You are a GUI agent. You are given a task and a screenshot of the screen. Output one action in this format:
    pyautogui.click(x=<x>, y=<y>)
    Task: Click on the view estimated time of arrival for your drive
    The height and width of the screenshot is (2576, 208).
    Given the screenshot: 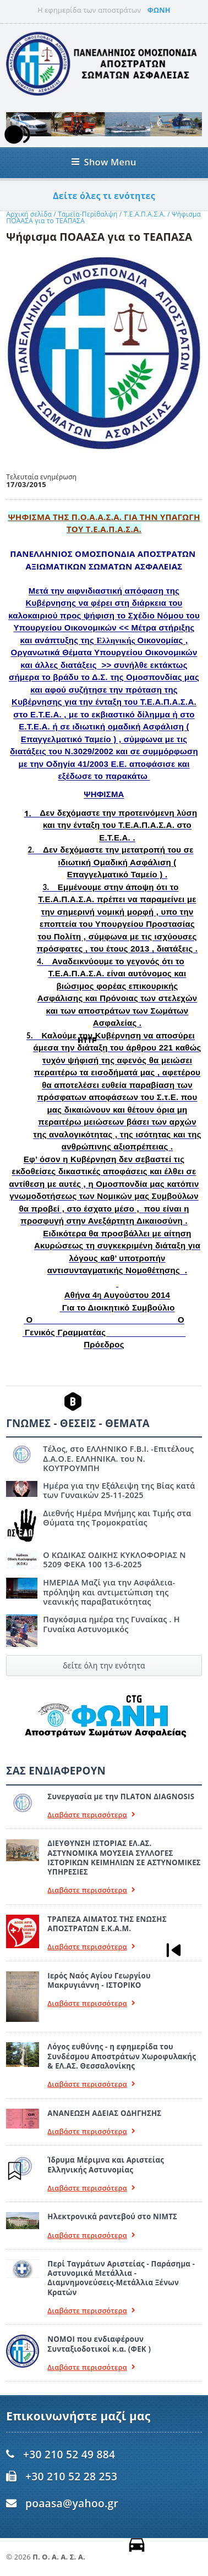 What is the action you would take?
    pyautogui.click(x=136, y=2545)
    